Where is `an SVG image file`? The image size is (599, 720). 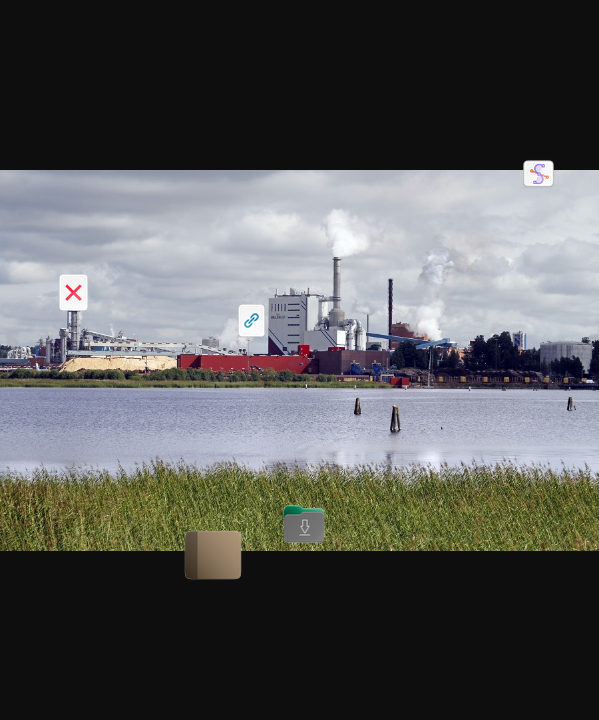 an SVG image file is located at coordinates (538, 172).